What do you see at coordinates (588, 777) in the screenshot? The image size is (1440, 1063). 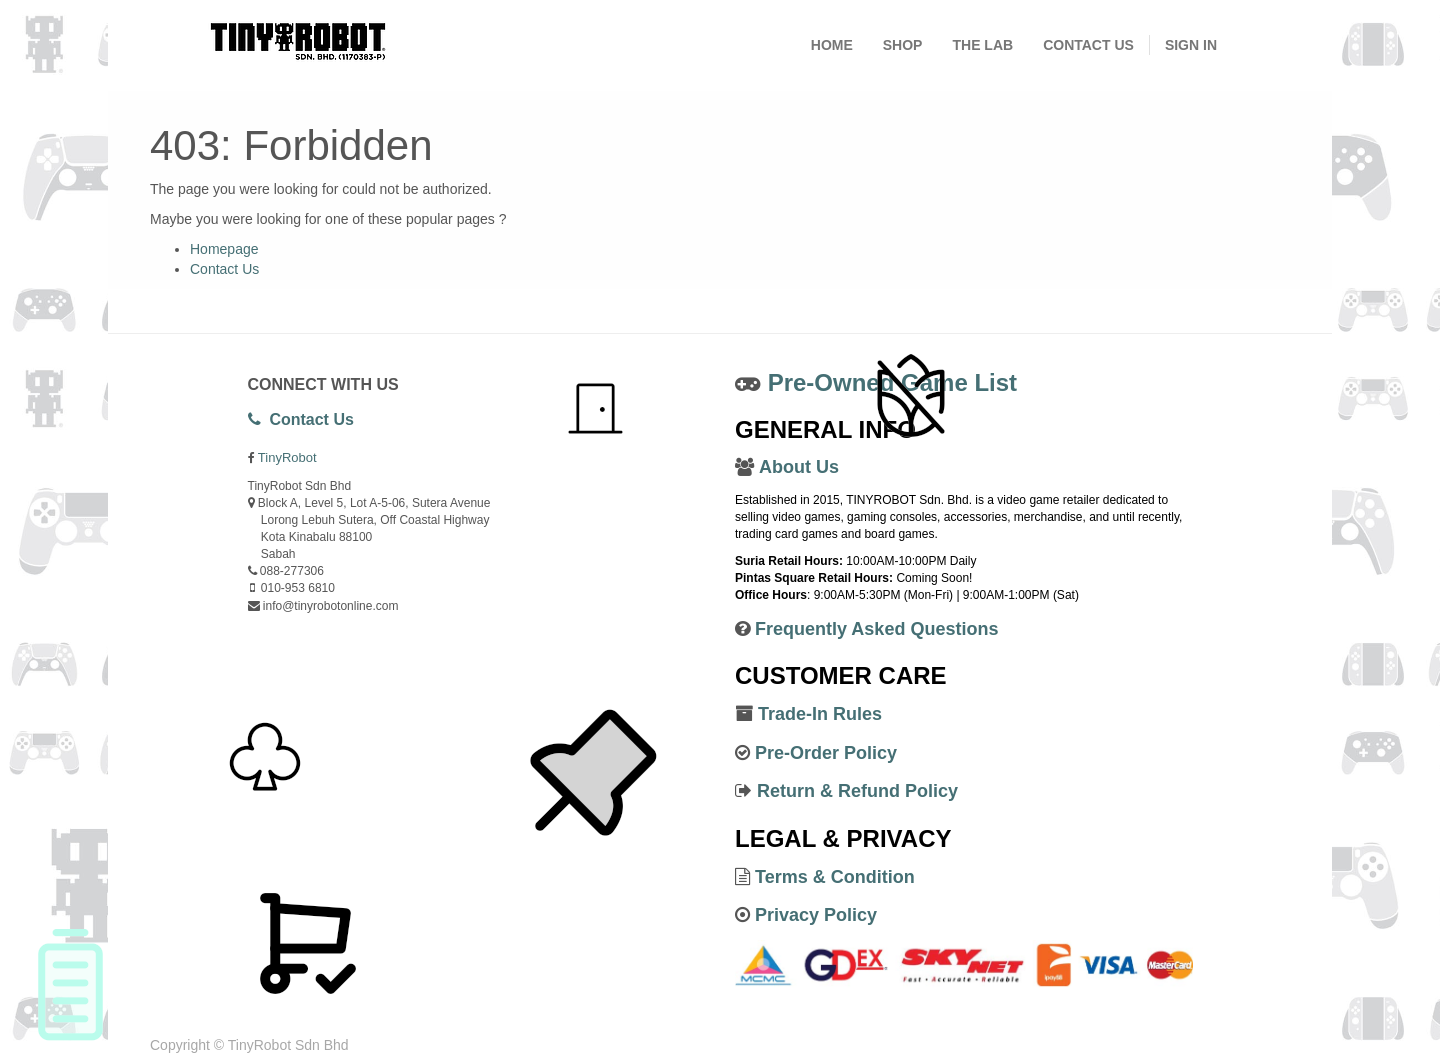 I see `pin an item to keep it visible` at bounding box center [588, 777].